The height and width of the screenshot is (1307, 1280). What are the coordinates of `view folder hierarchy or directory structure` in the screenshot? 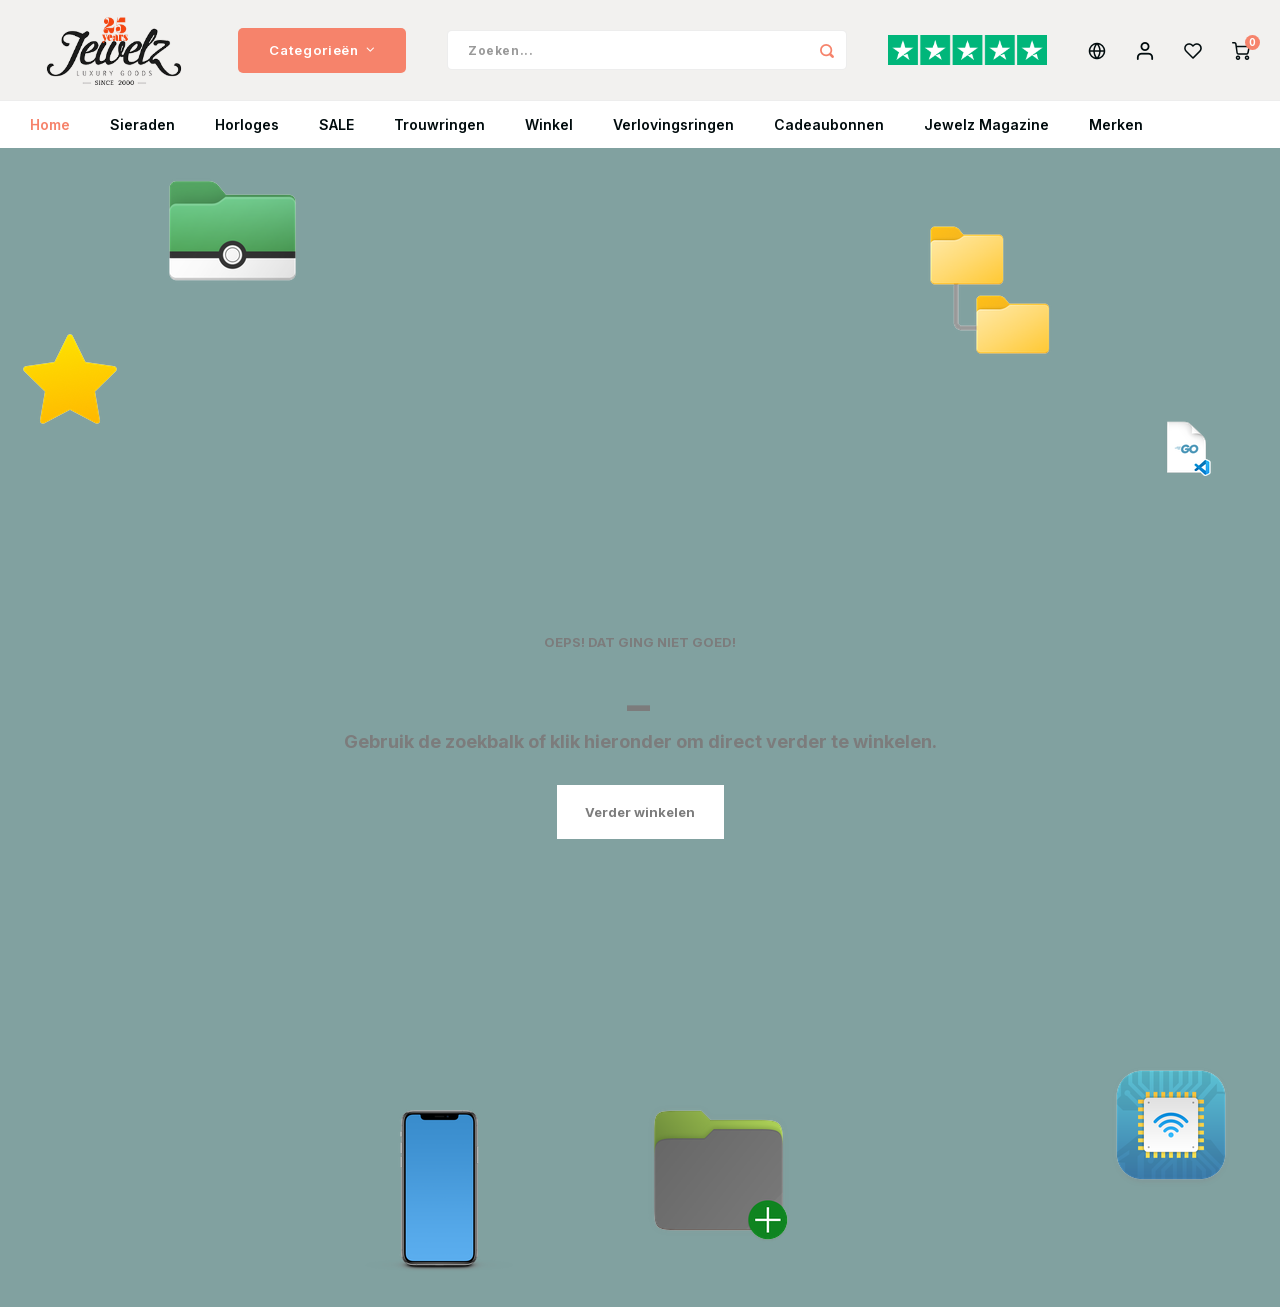 It's located at (993, 289).